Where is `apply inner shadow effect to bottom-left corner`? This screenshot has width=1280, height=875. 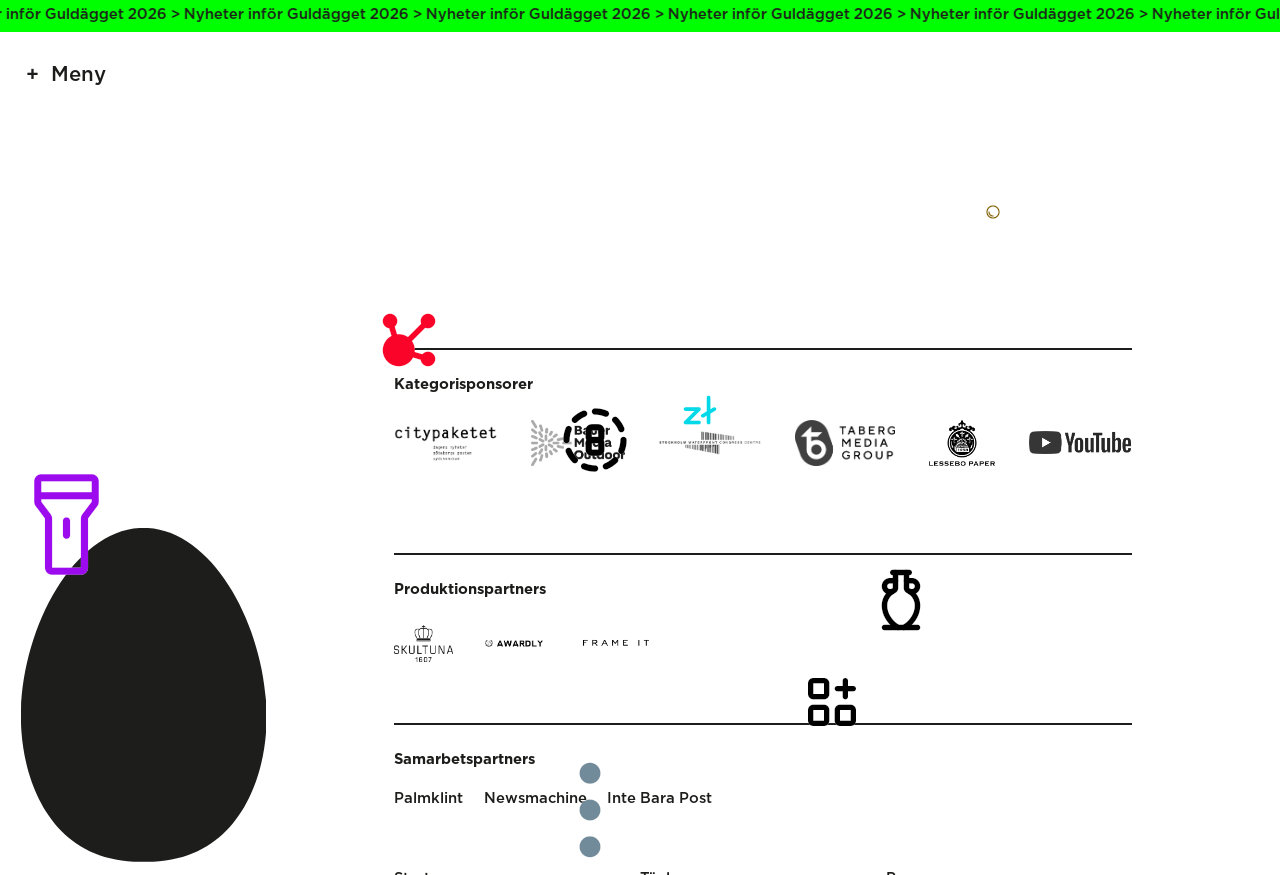 apply inner shadow effect to bottom-left corner is located at coordinates (993, 212).